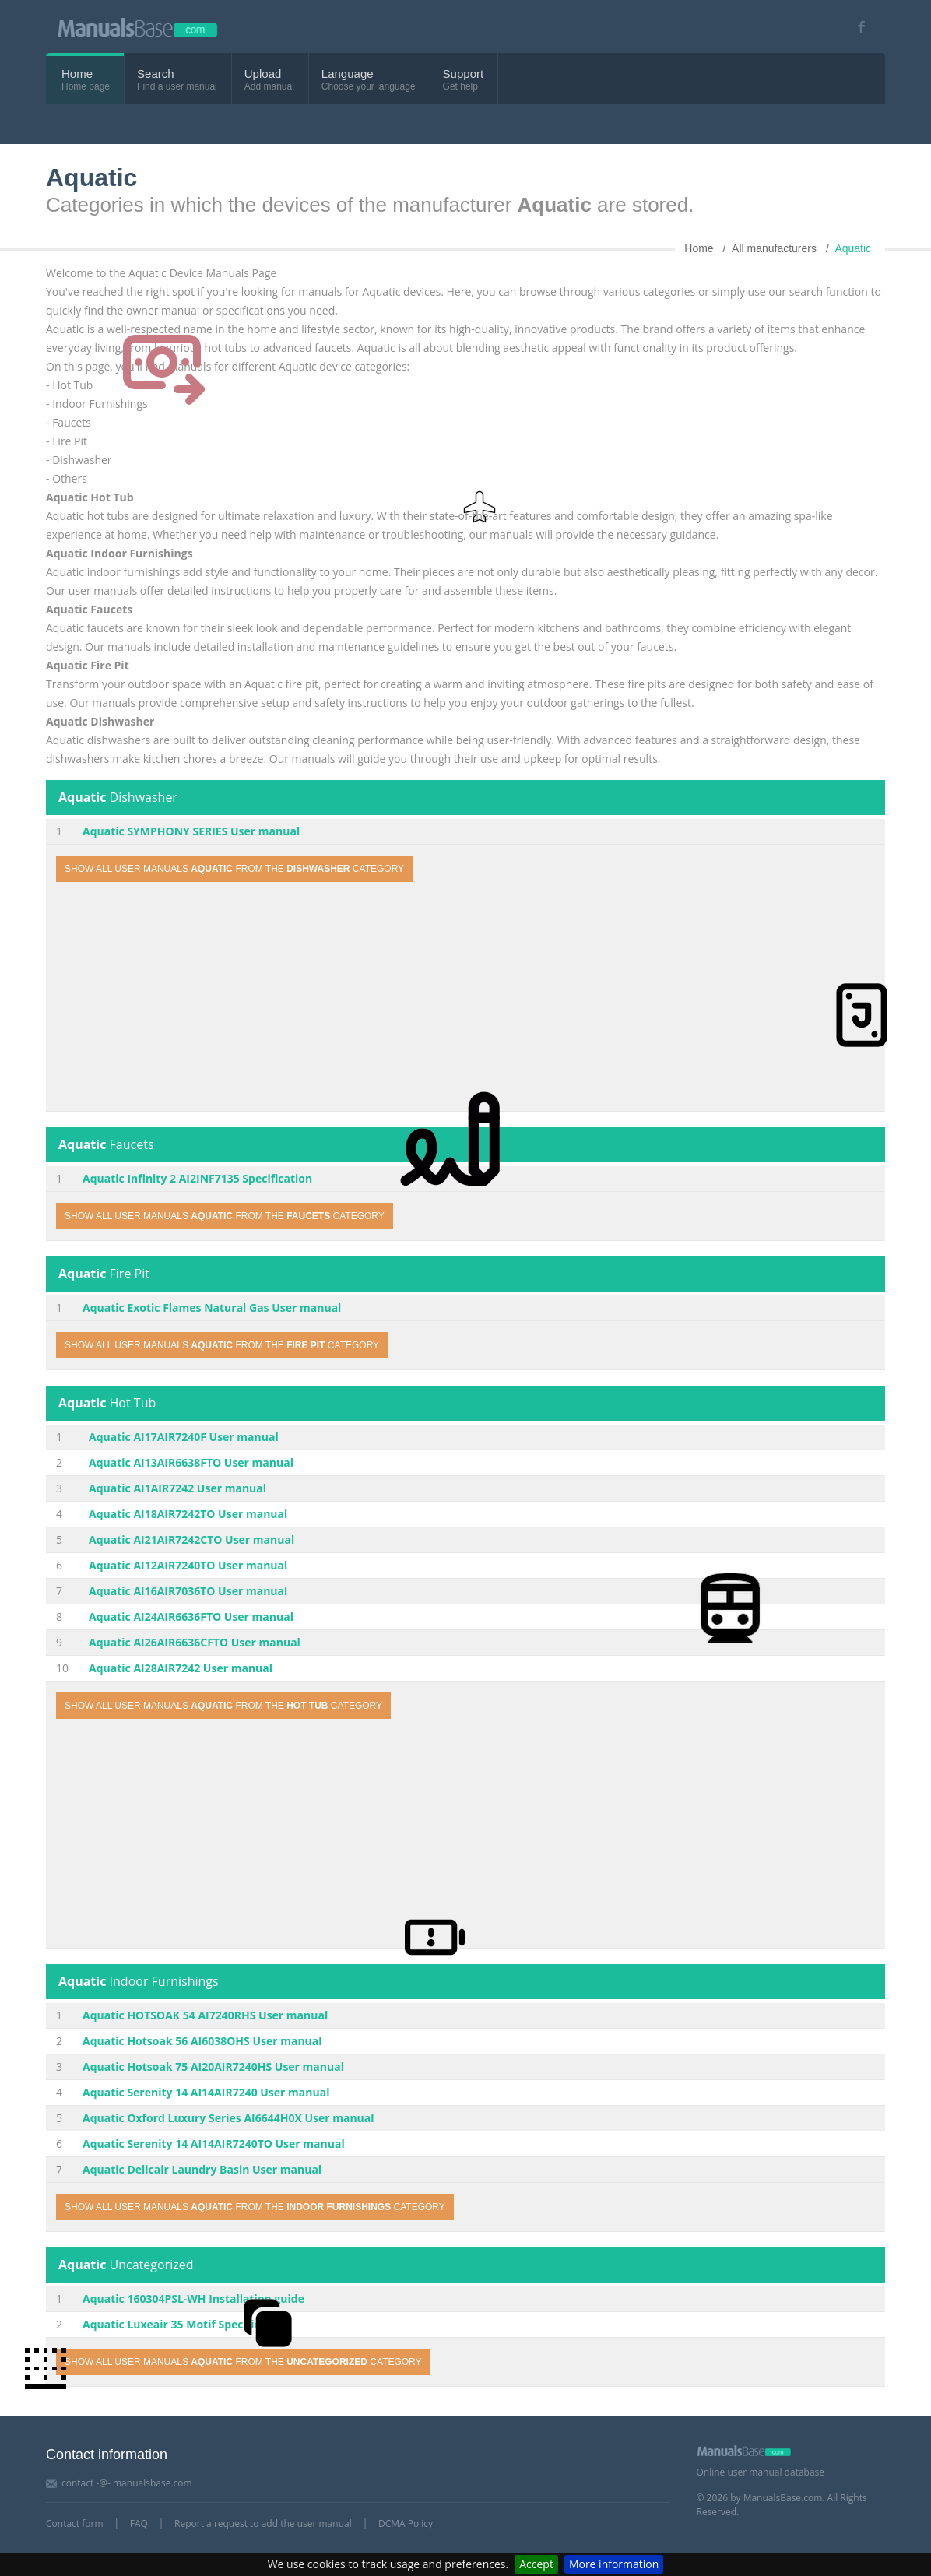 The image size is (931, 2576). What do you see at coordinates (862, 1015) in the screenshot?
I see `jack playing card in a card game app` at bounding box center [862, 1015].